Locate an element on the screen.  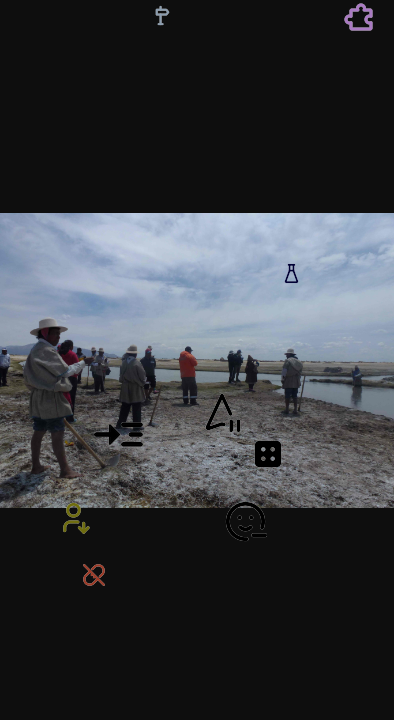
navigate to directions or wayfinding is located at coordinates (162, 15).